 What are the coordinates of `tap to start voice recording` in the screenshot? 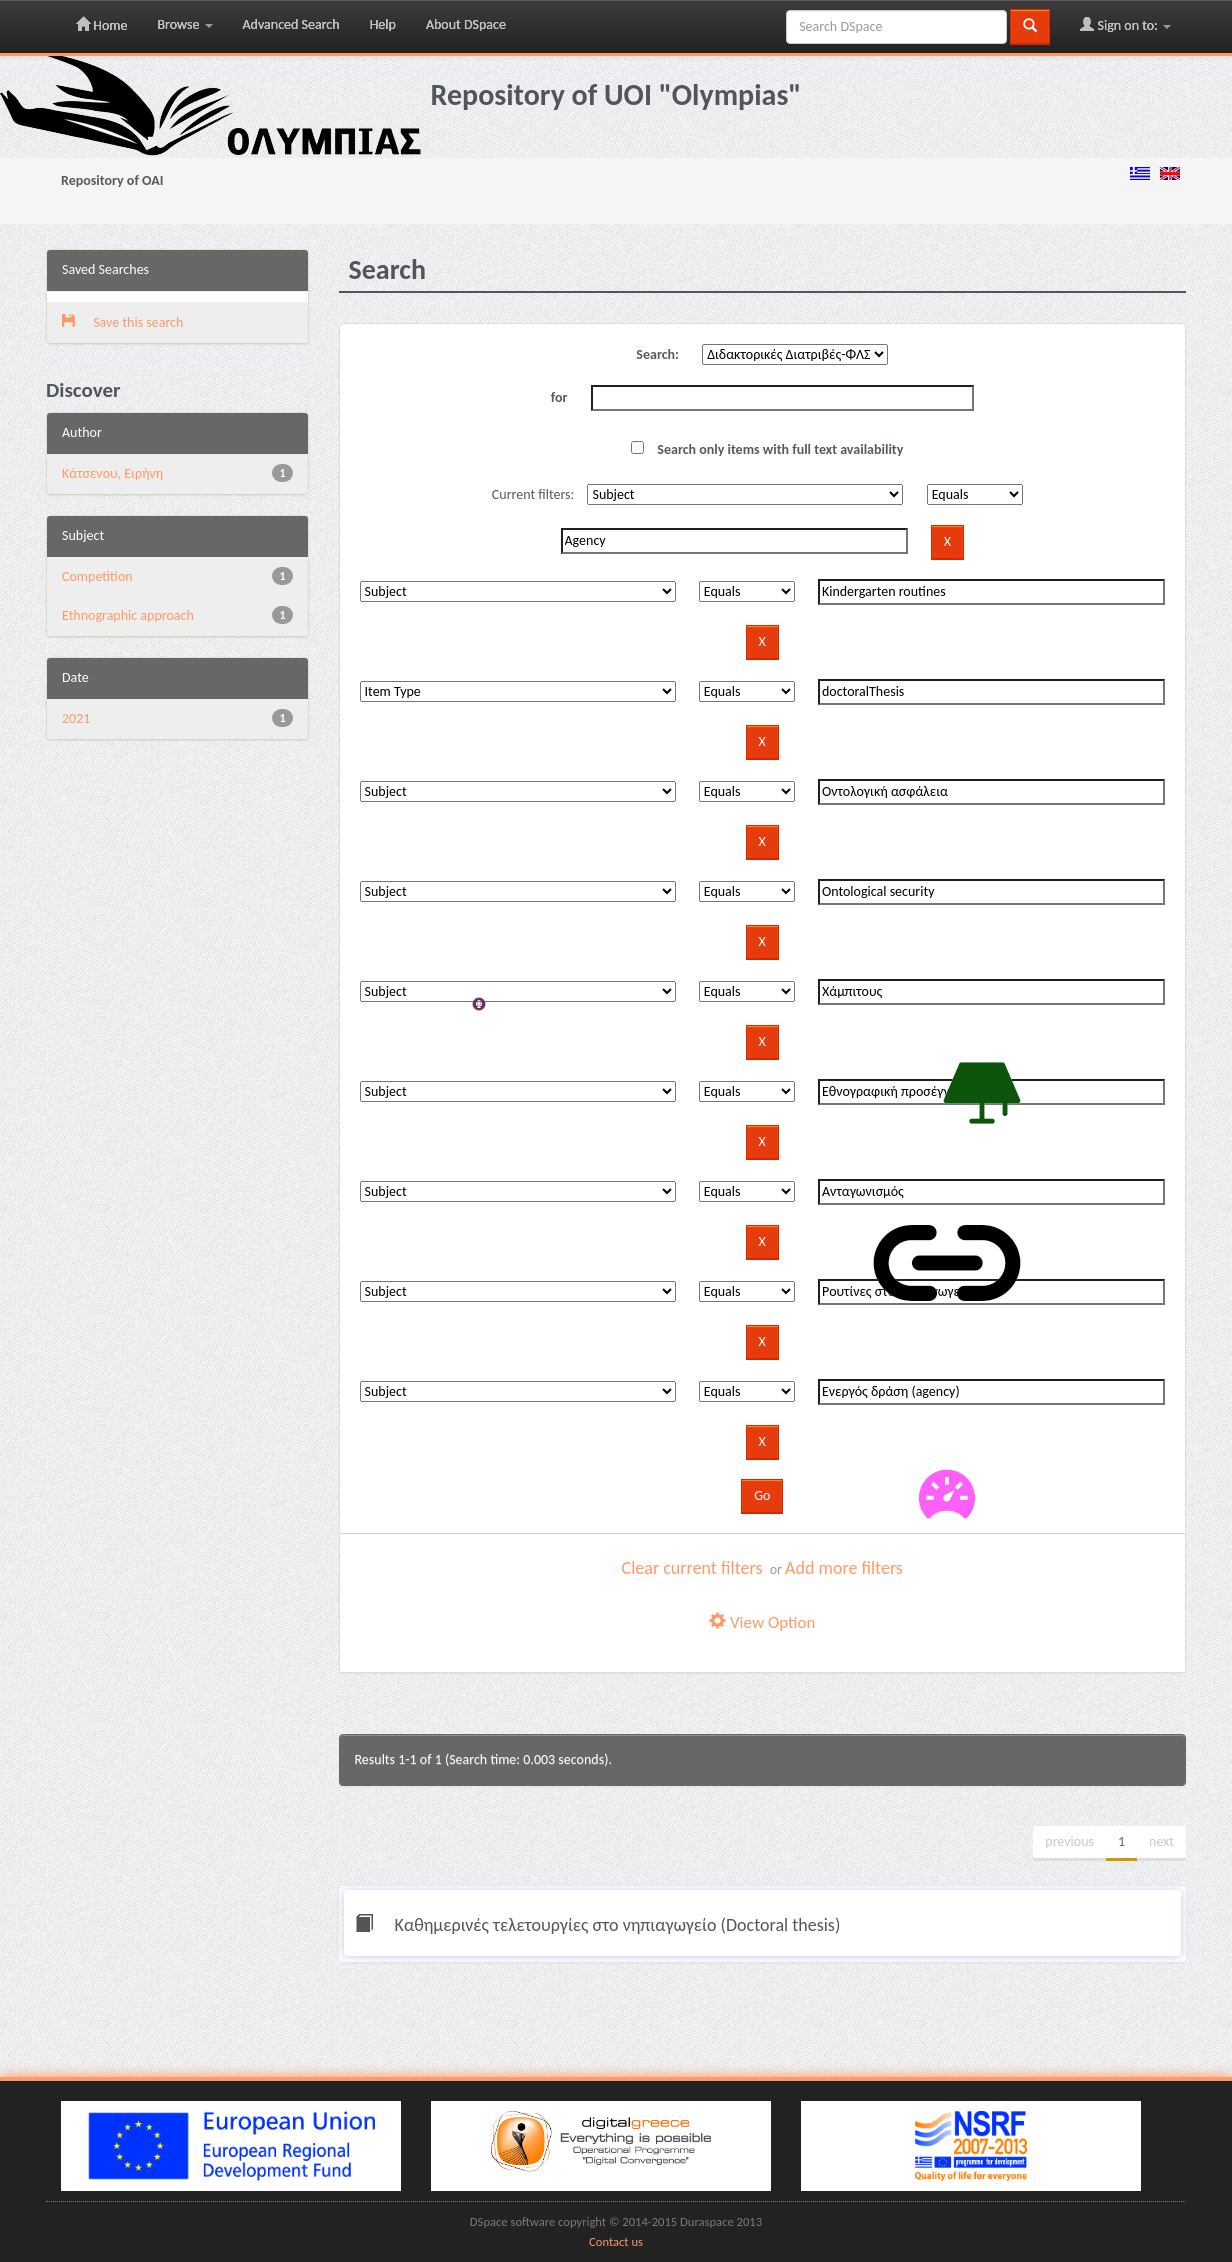 It's located at (479, 1004).